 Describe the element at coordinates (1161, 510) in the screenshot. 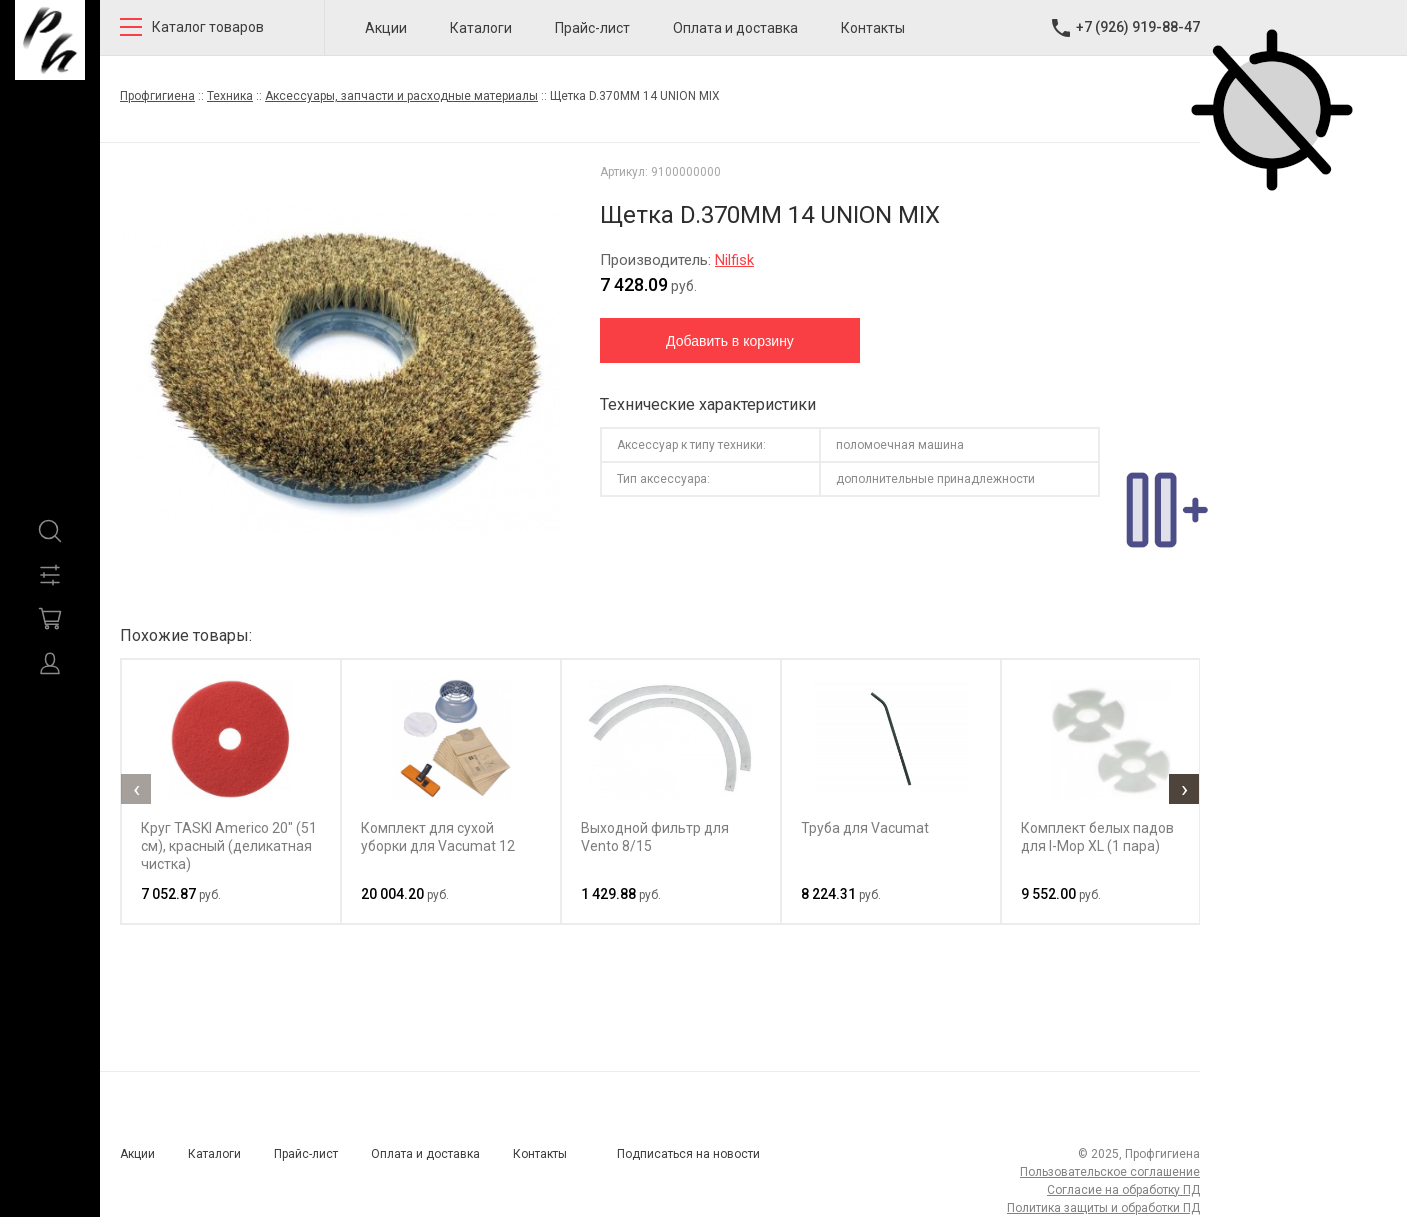

I see `add a new column to the right` at that location.